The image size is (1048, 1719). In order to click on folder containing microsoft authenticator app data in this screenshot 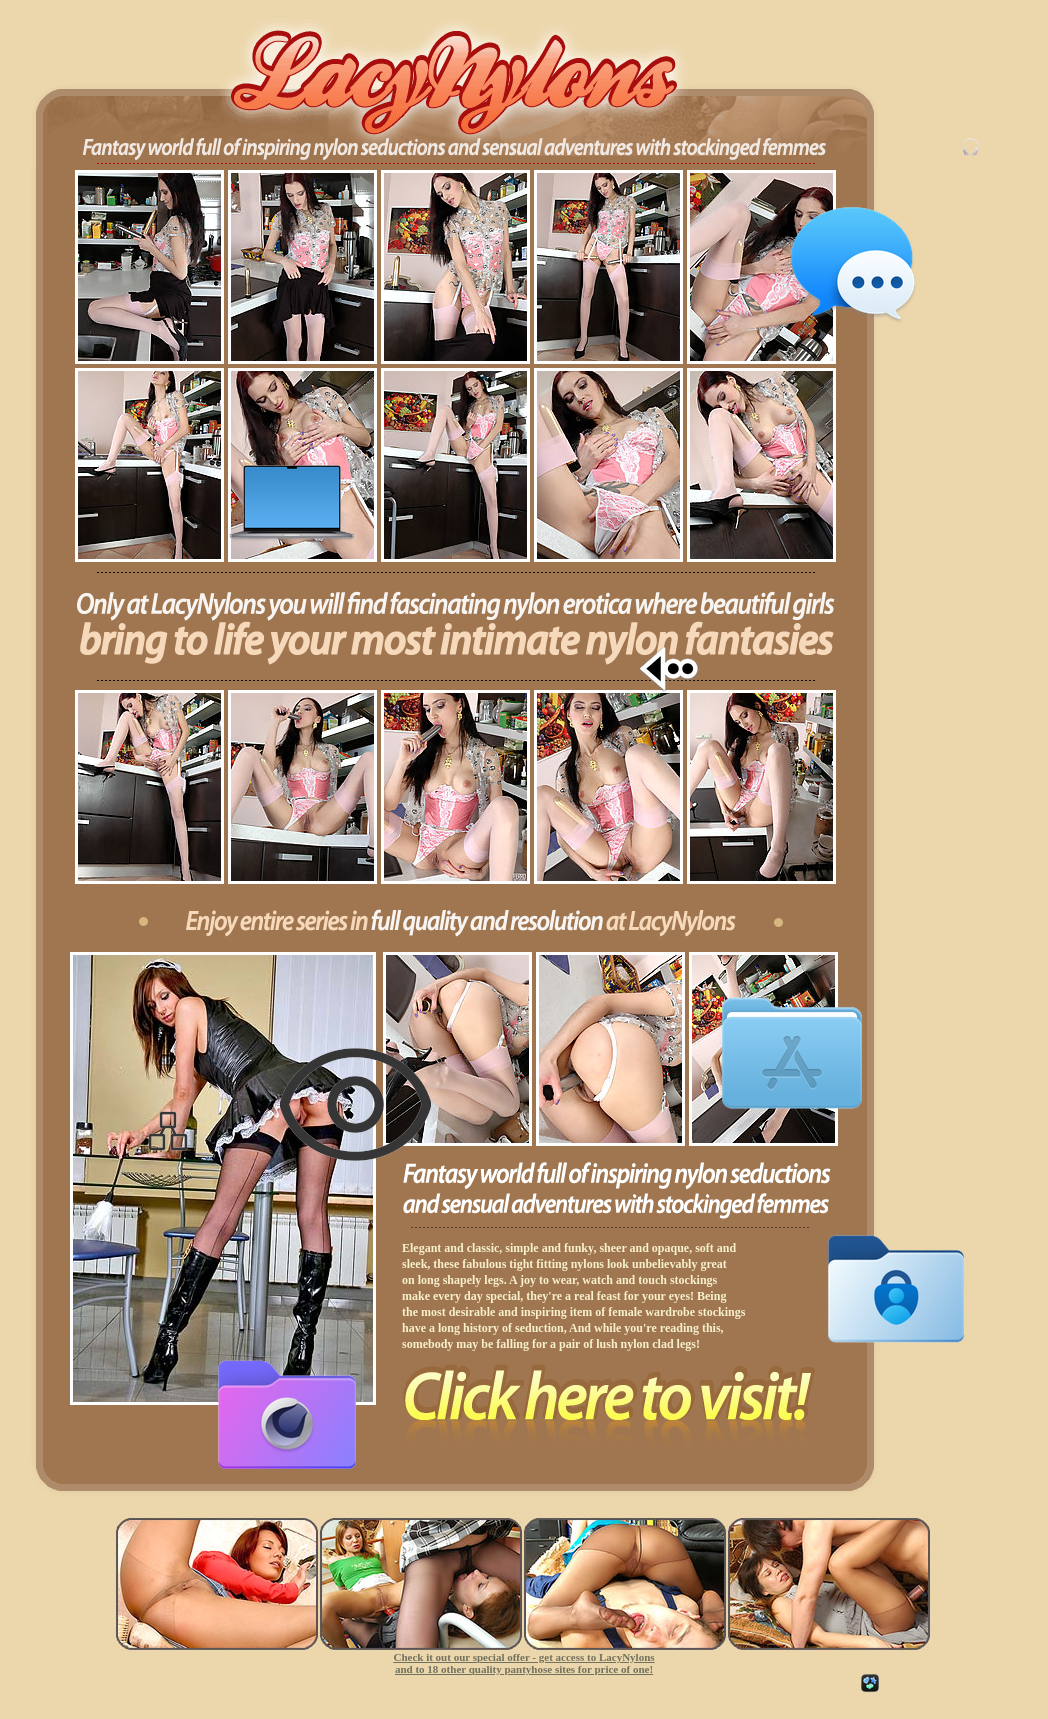, I will do `click(895, 1292)`.